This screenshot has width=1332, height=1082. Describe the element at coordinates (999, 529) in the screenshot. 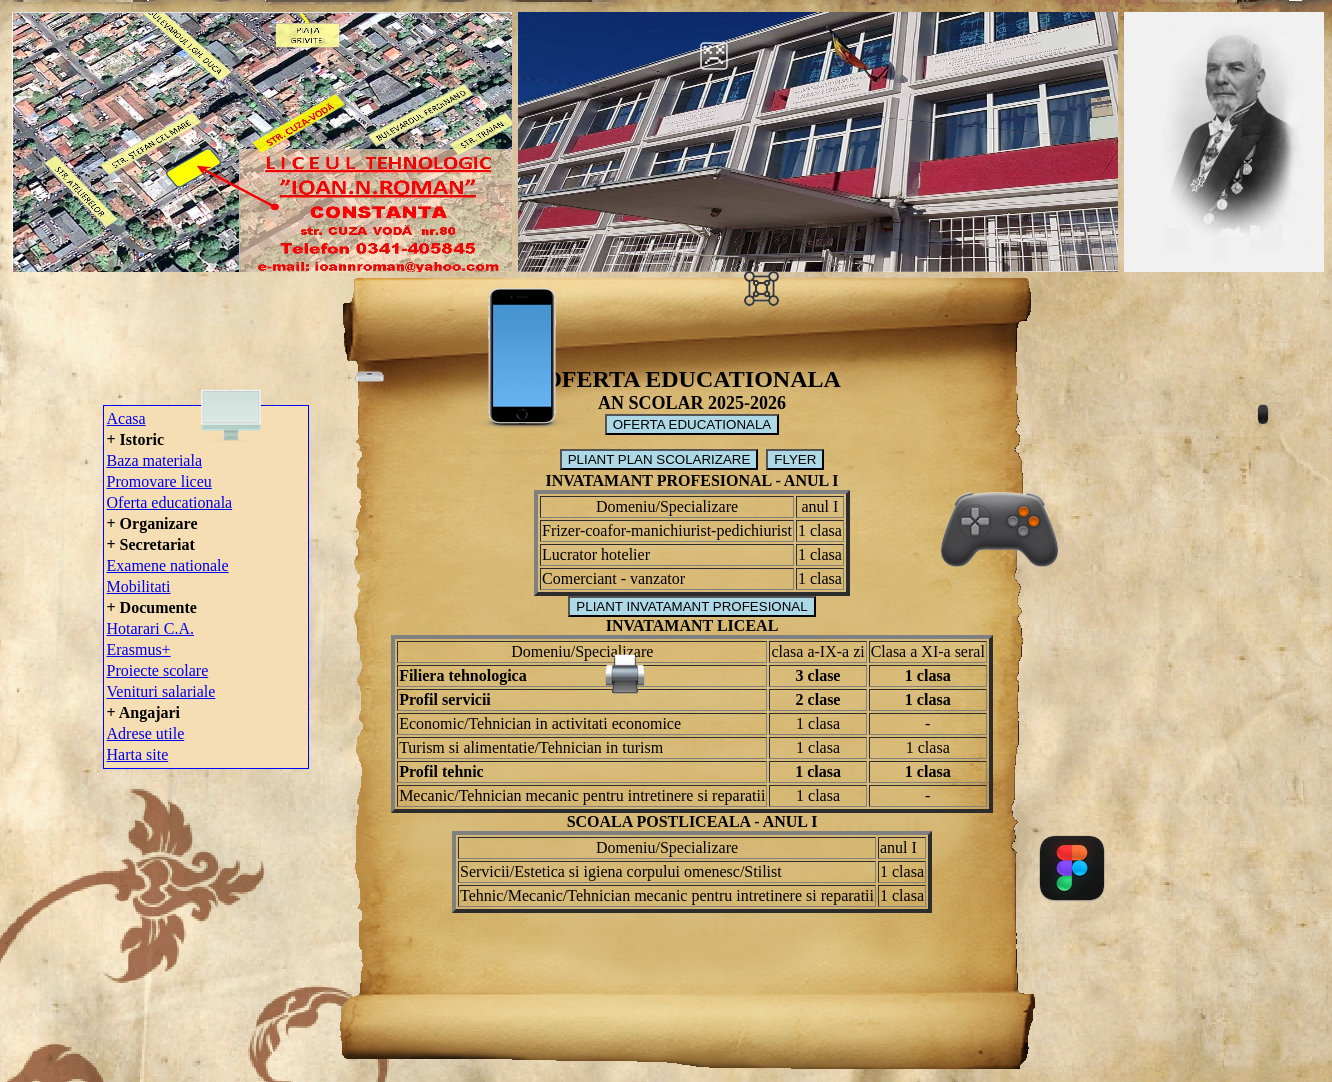

I see `configure game controller settings` at that location.